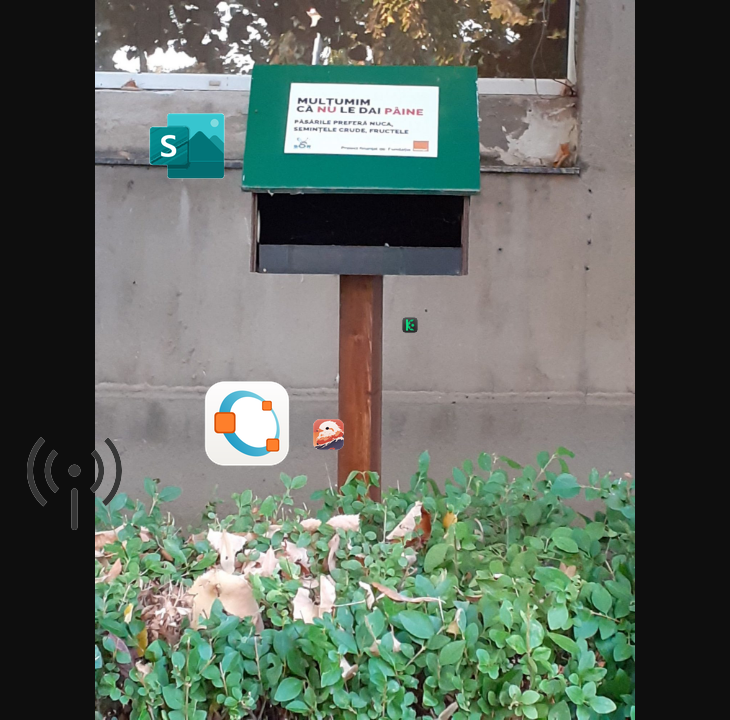 The width and height of the screenshot is (730, 720). I want to click on open cachyos kernel manager, so click(410, 325).